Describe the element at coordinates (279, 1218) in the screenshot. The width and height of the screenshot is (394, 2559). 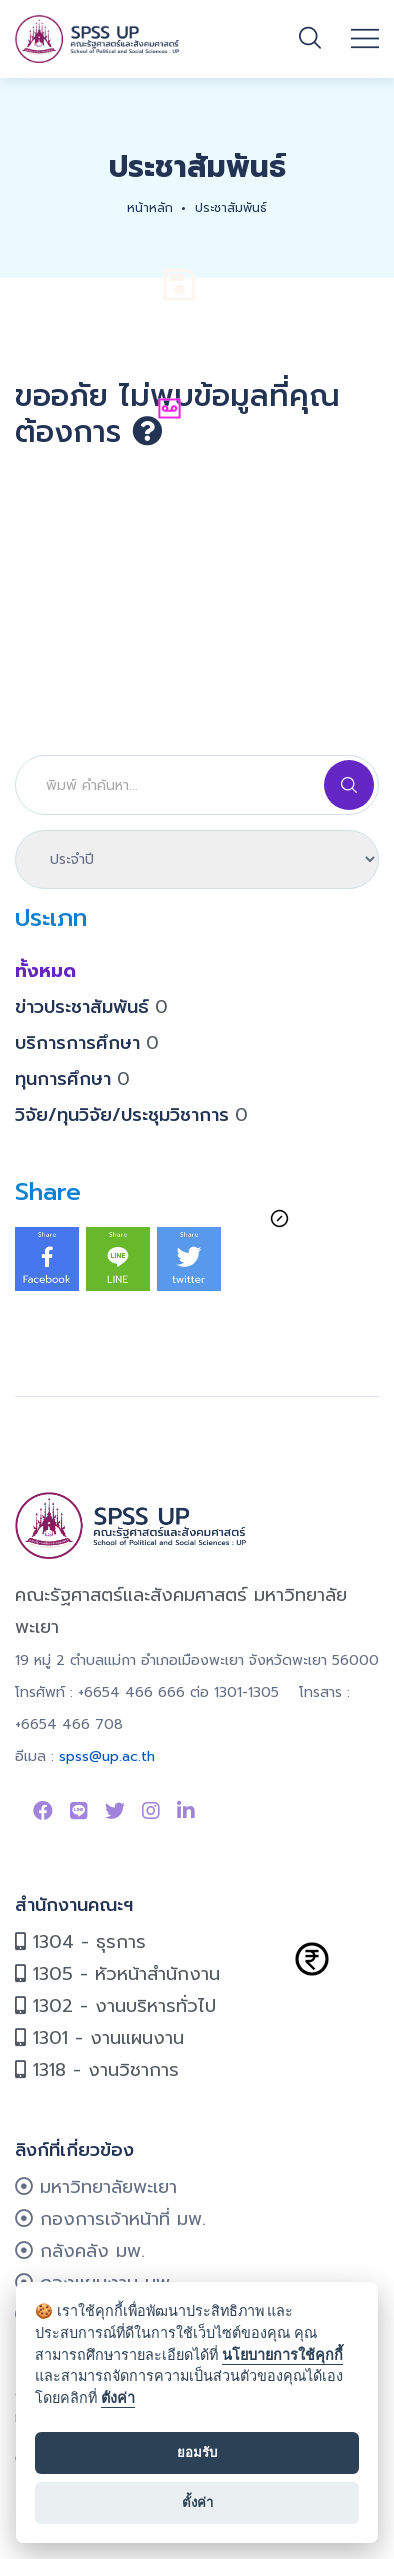
I see `access compass or navigation features` at that location.